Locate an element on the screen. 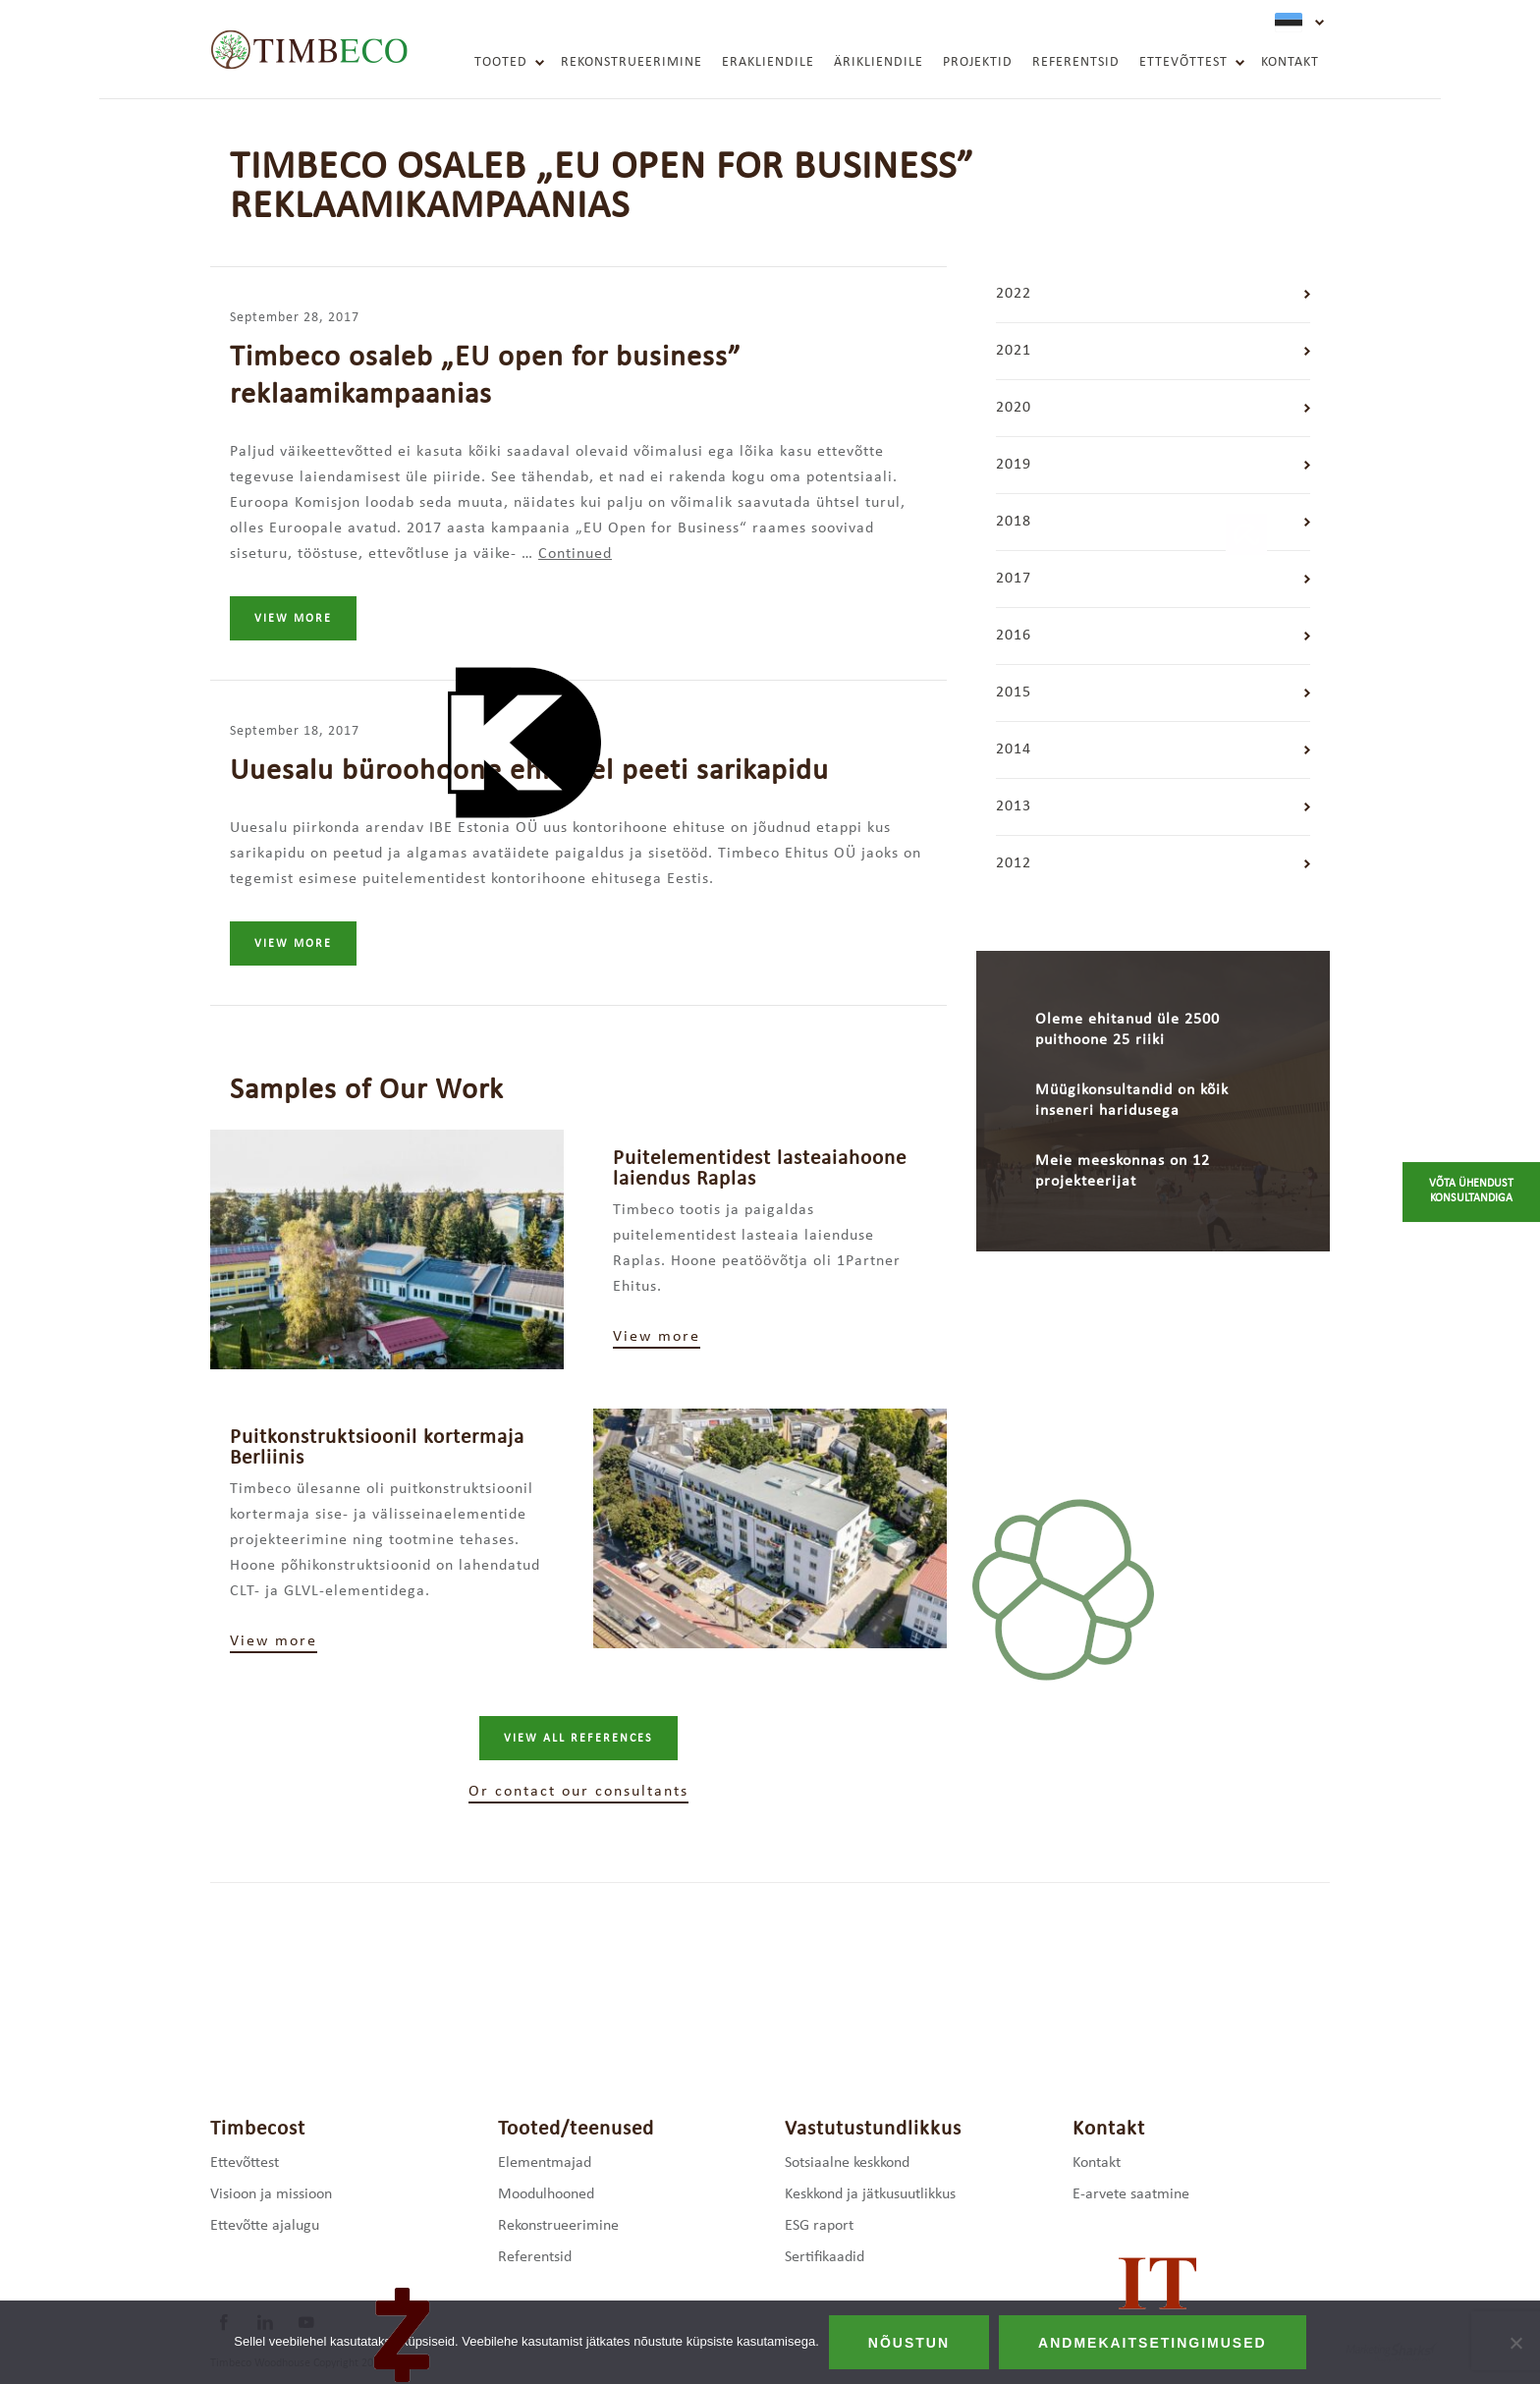  elastic company logo is located at coordinates (1063, 1589).